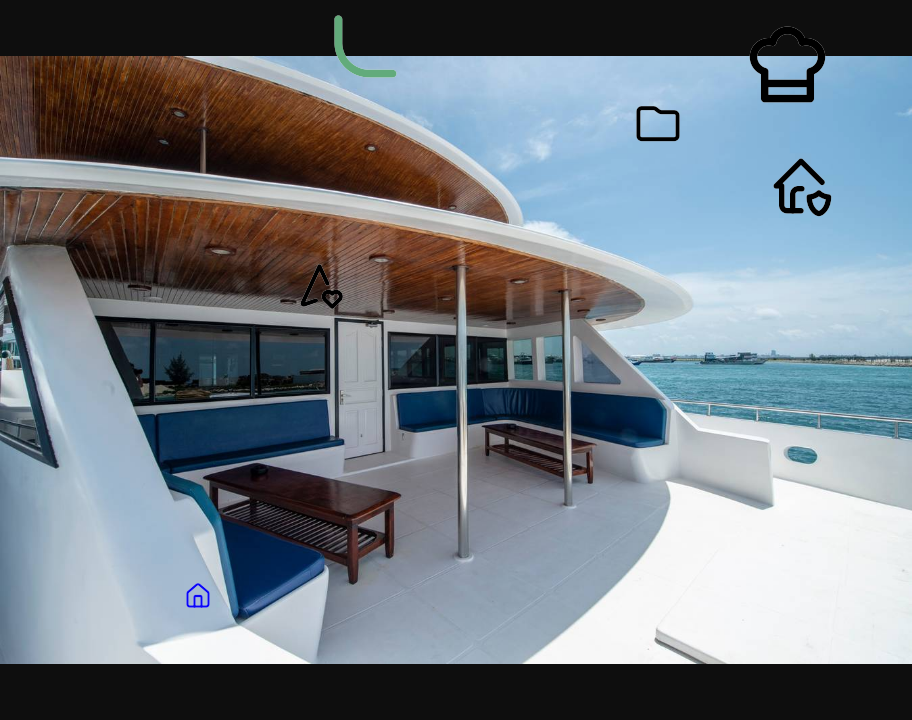  Describe the element at coordinates (319, 285) in the screenshot. I see `navigate to a favorite or saved location` at that location.